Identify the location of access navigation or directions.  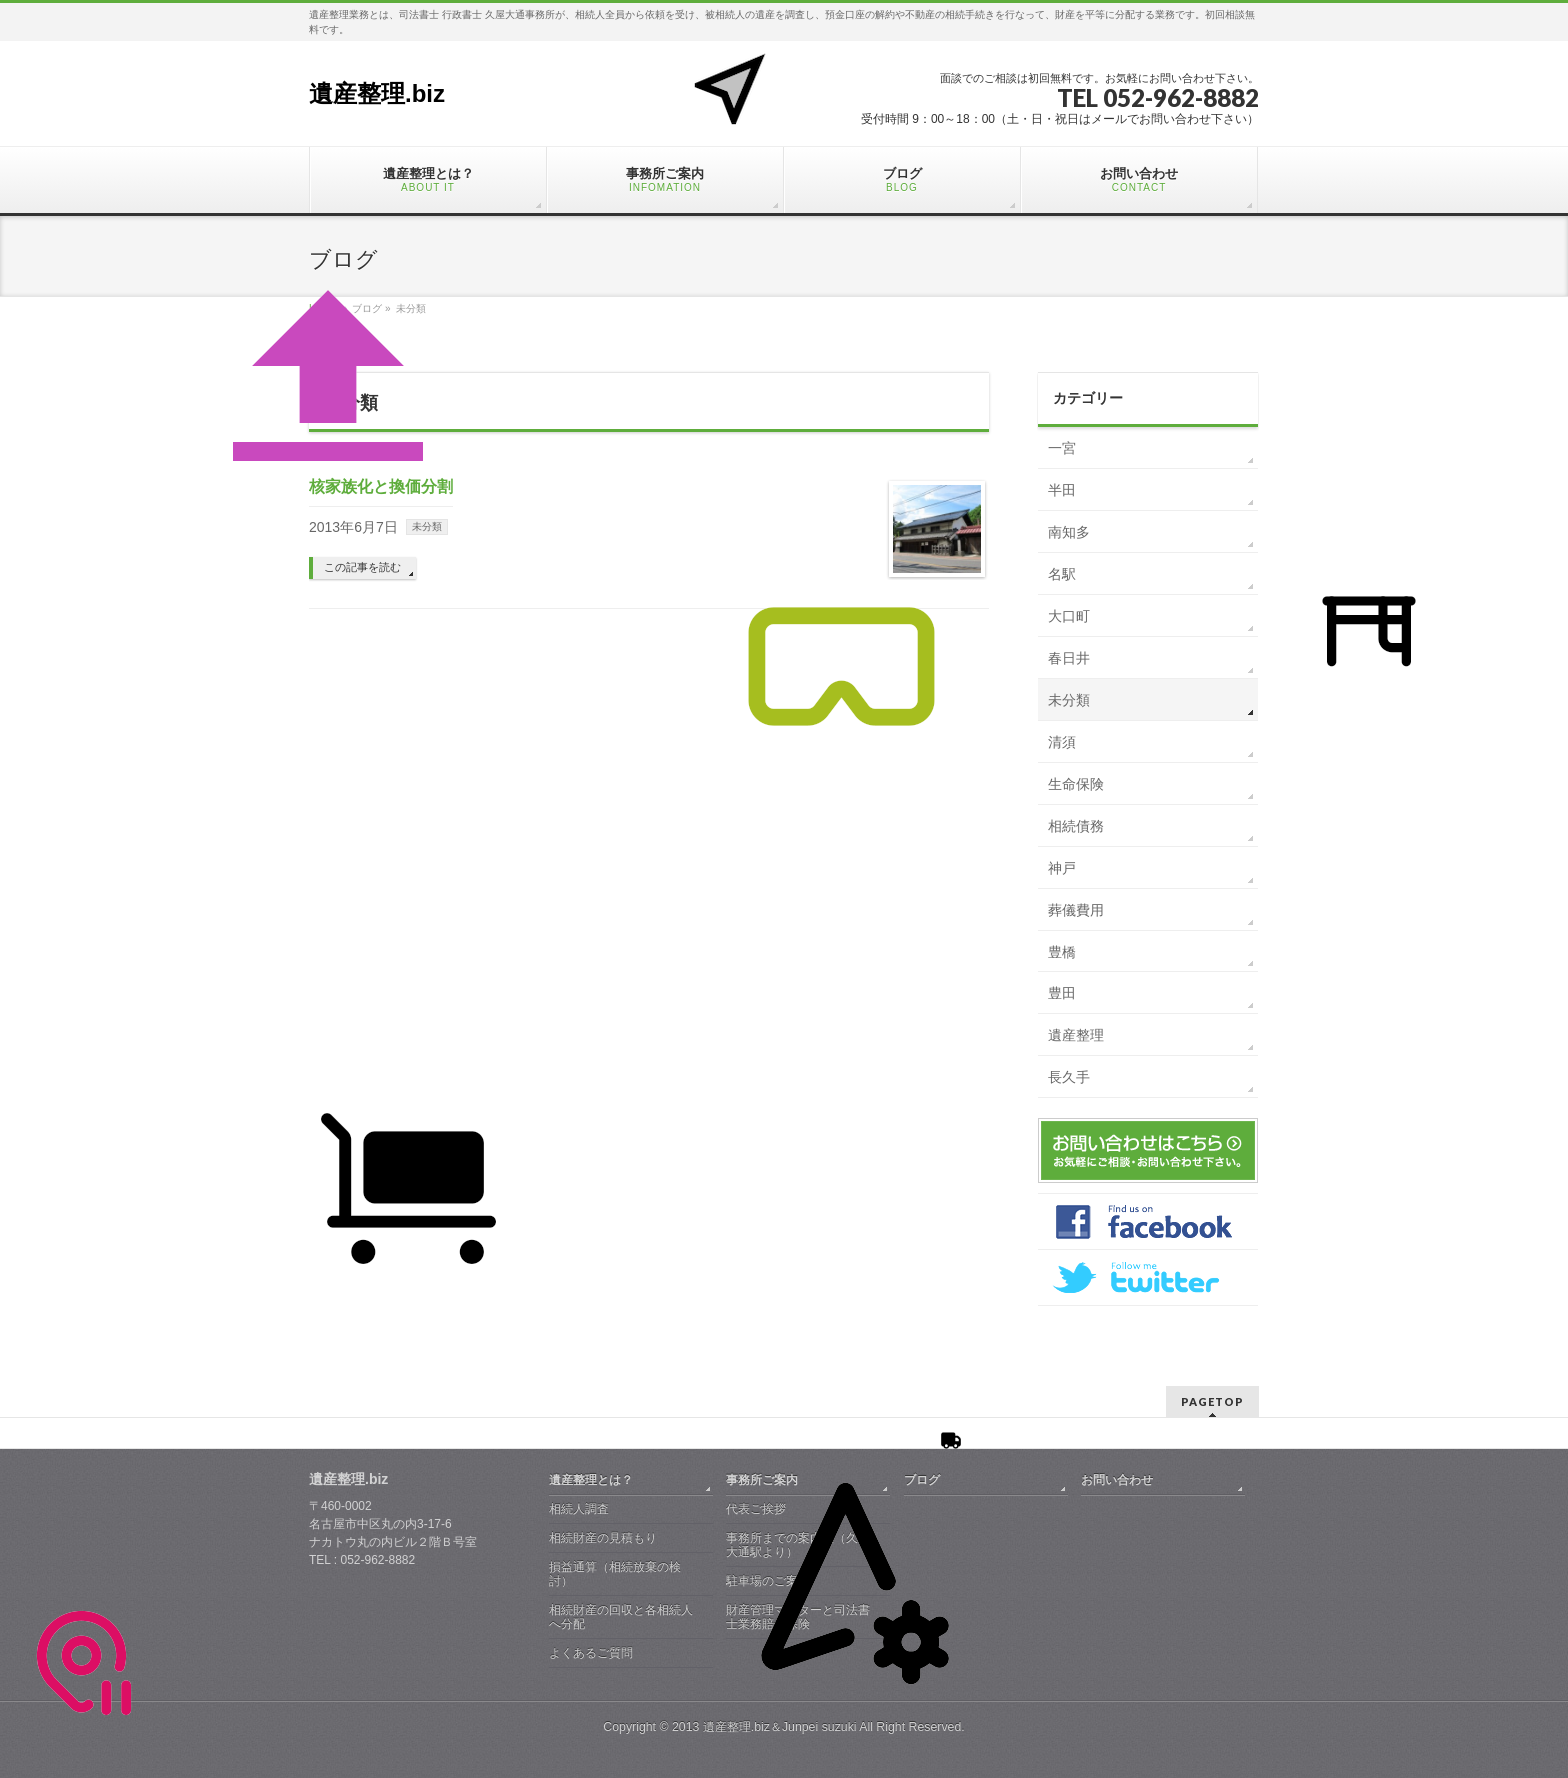
(730, 89).